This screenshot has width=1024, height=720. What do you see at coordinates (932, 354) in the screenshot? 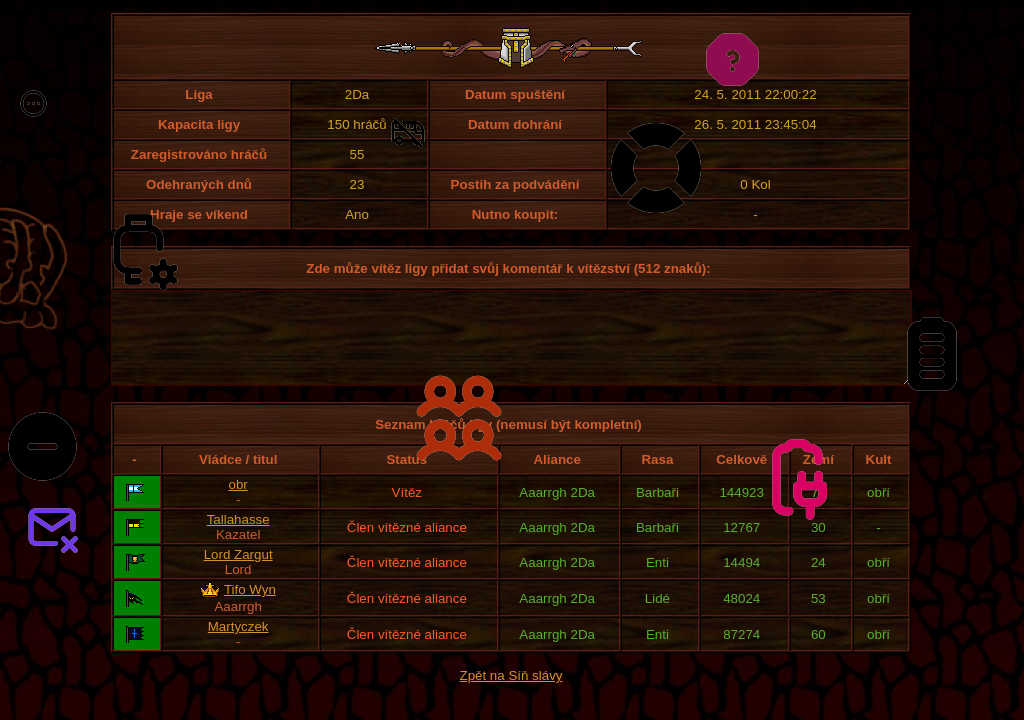
I see `indicates full or high battery level` at bounding box center [932, 354].